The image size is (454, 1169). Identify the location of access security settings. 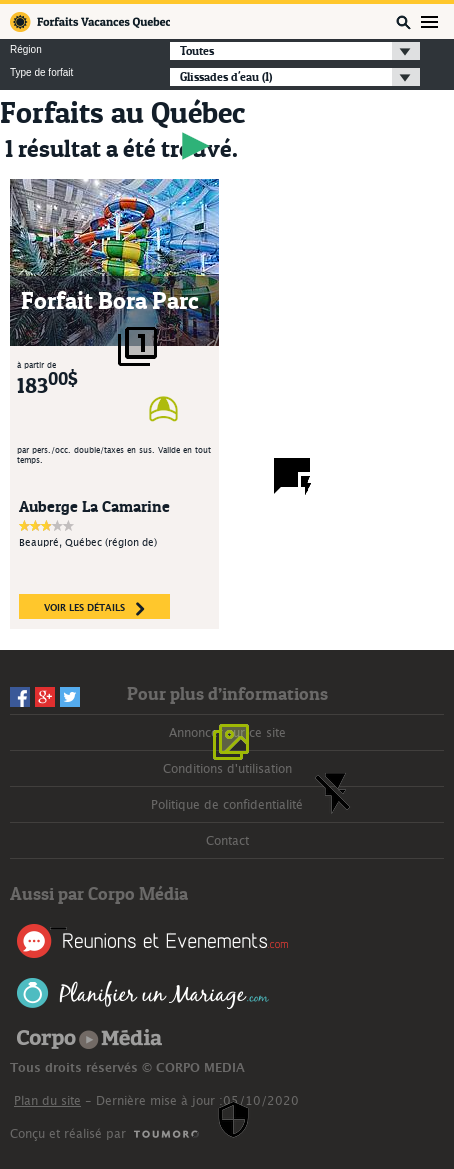
(233, 1119).